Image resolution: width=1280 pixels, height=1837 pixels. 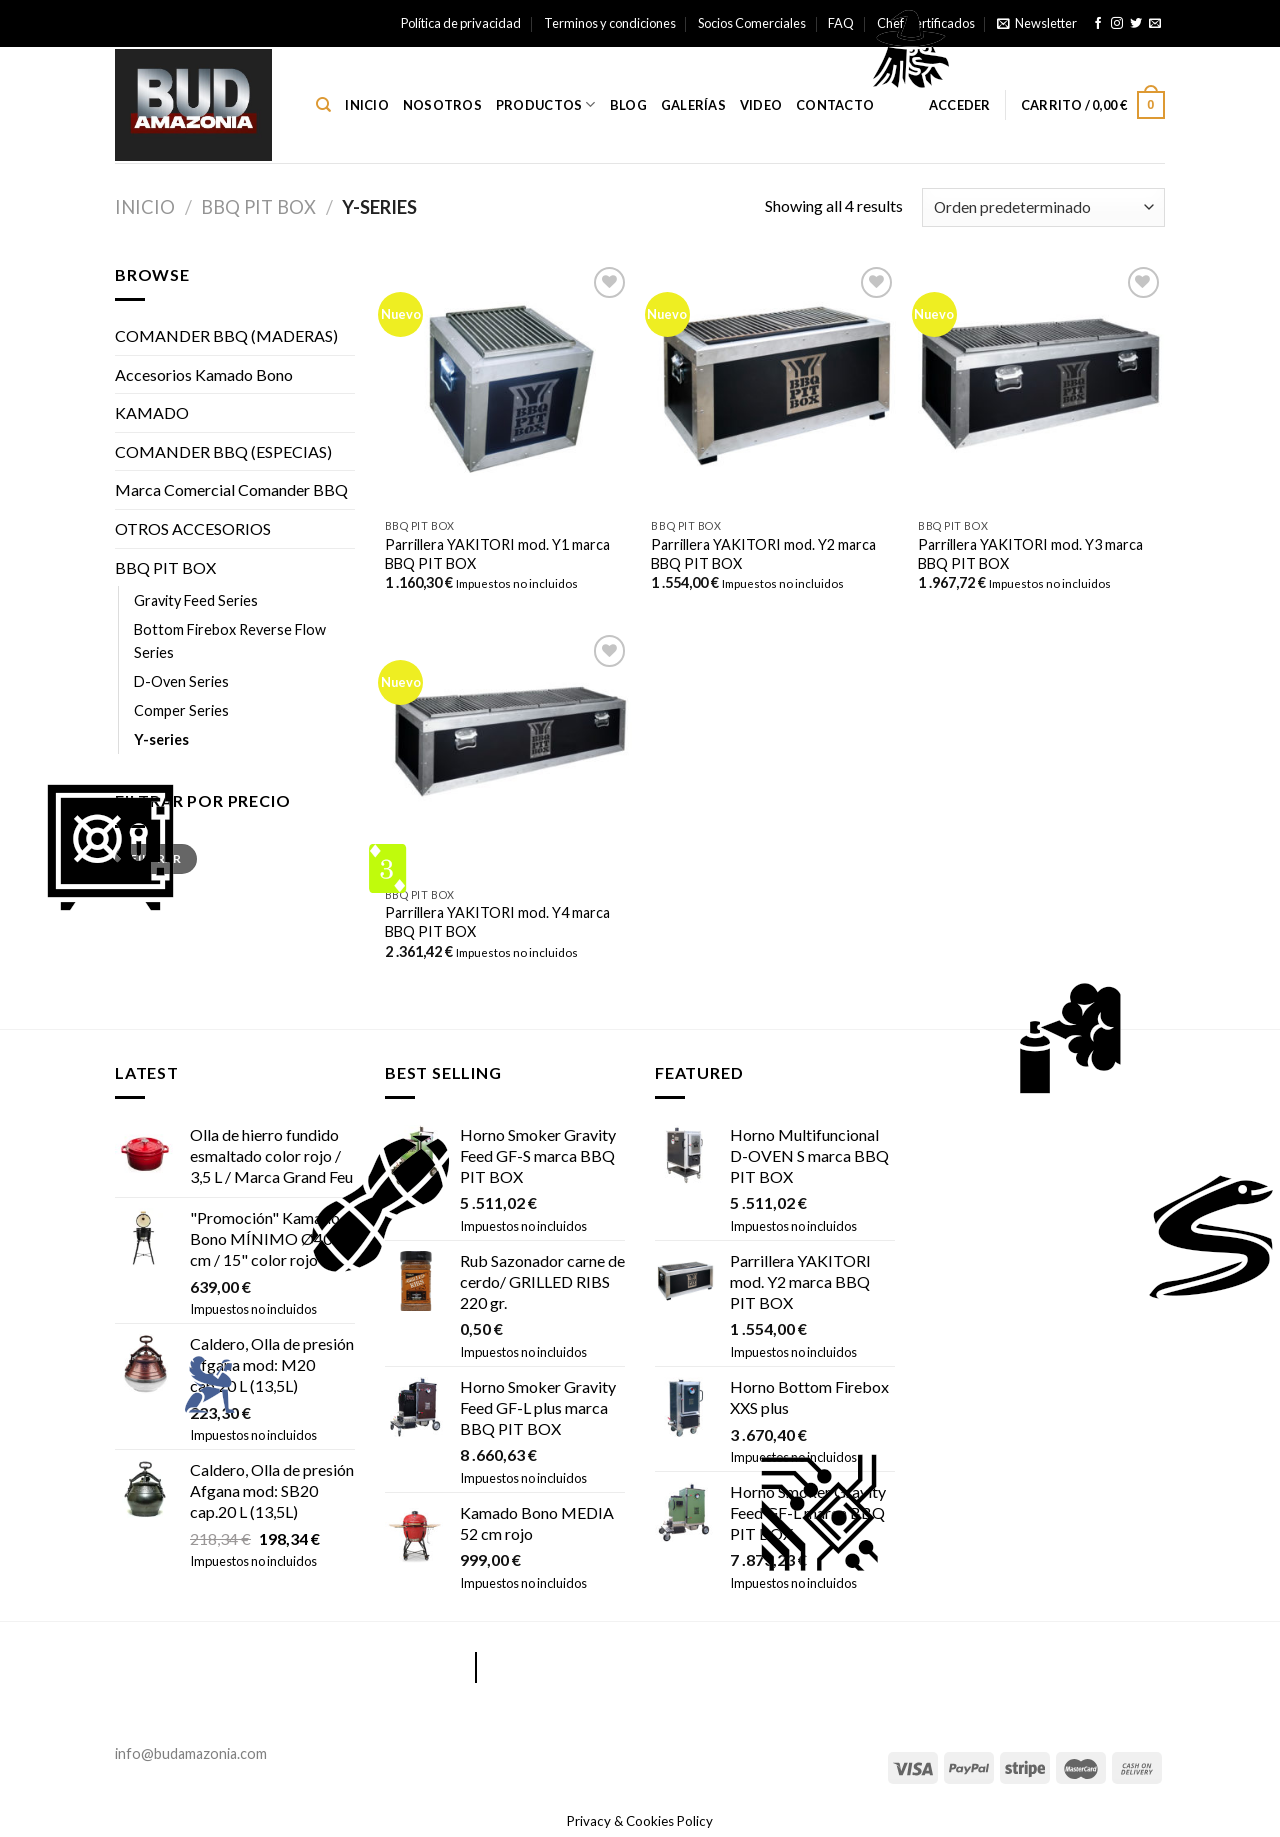 What do you see at coordinates (110, 847) in the screenshot?
I see `access secure storage or vault` at bounding box center [110, 847].